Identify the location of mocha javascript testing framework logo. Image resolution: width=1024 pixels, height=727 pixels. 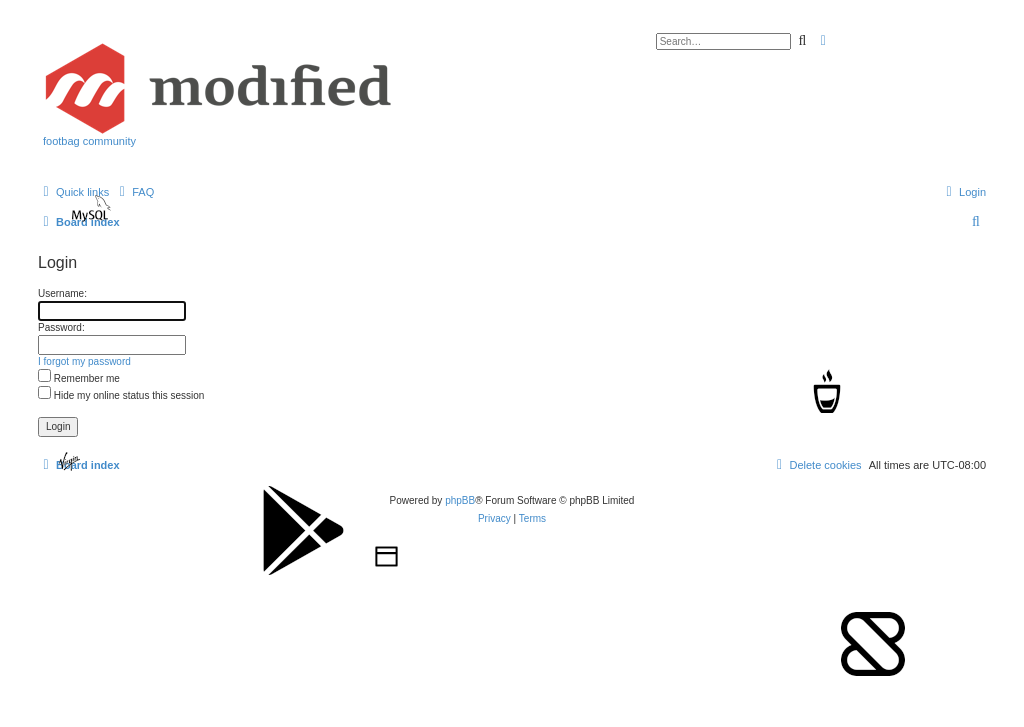
(827, 391).